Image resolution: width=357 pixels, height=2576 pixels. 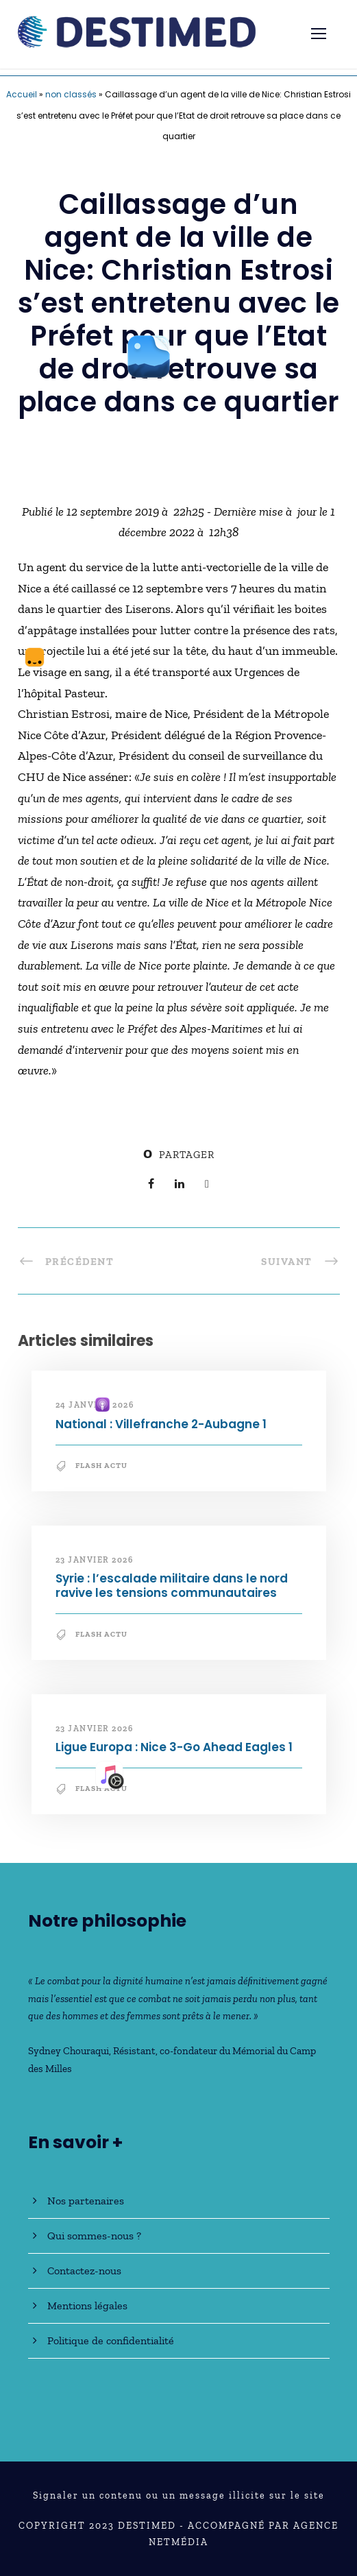 I want to click on open the apple podcasts app, so click(x=102, y=1404).